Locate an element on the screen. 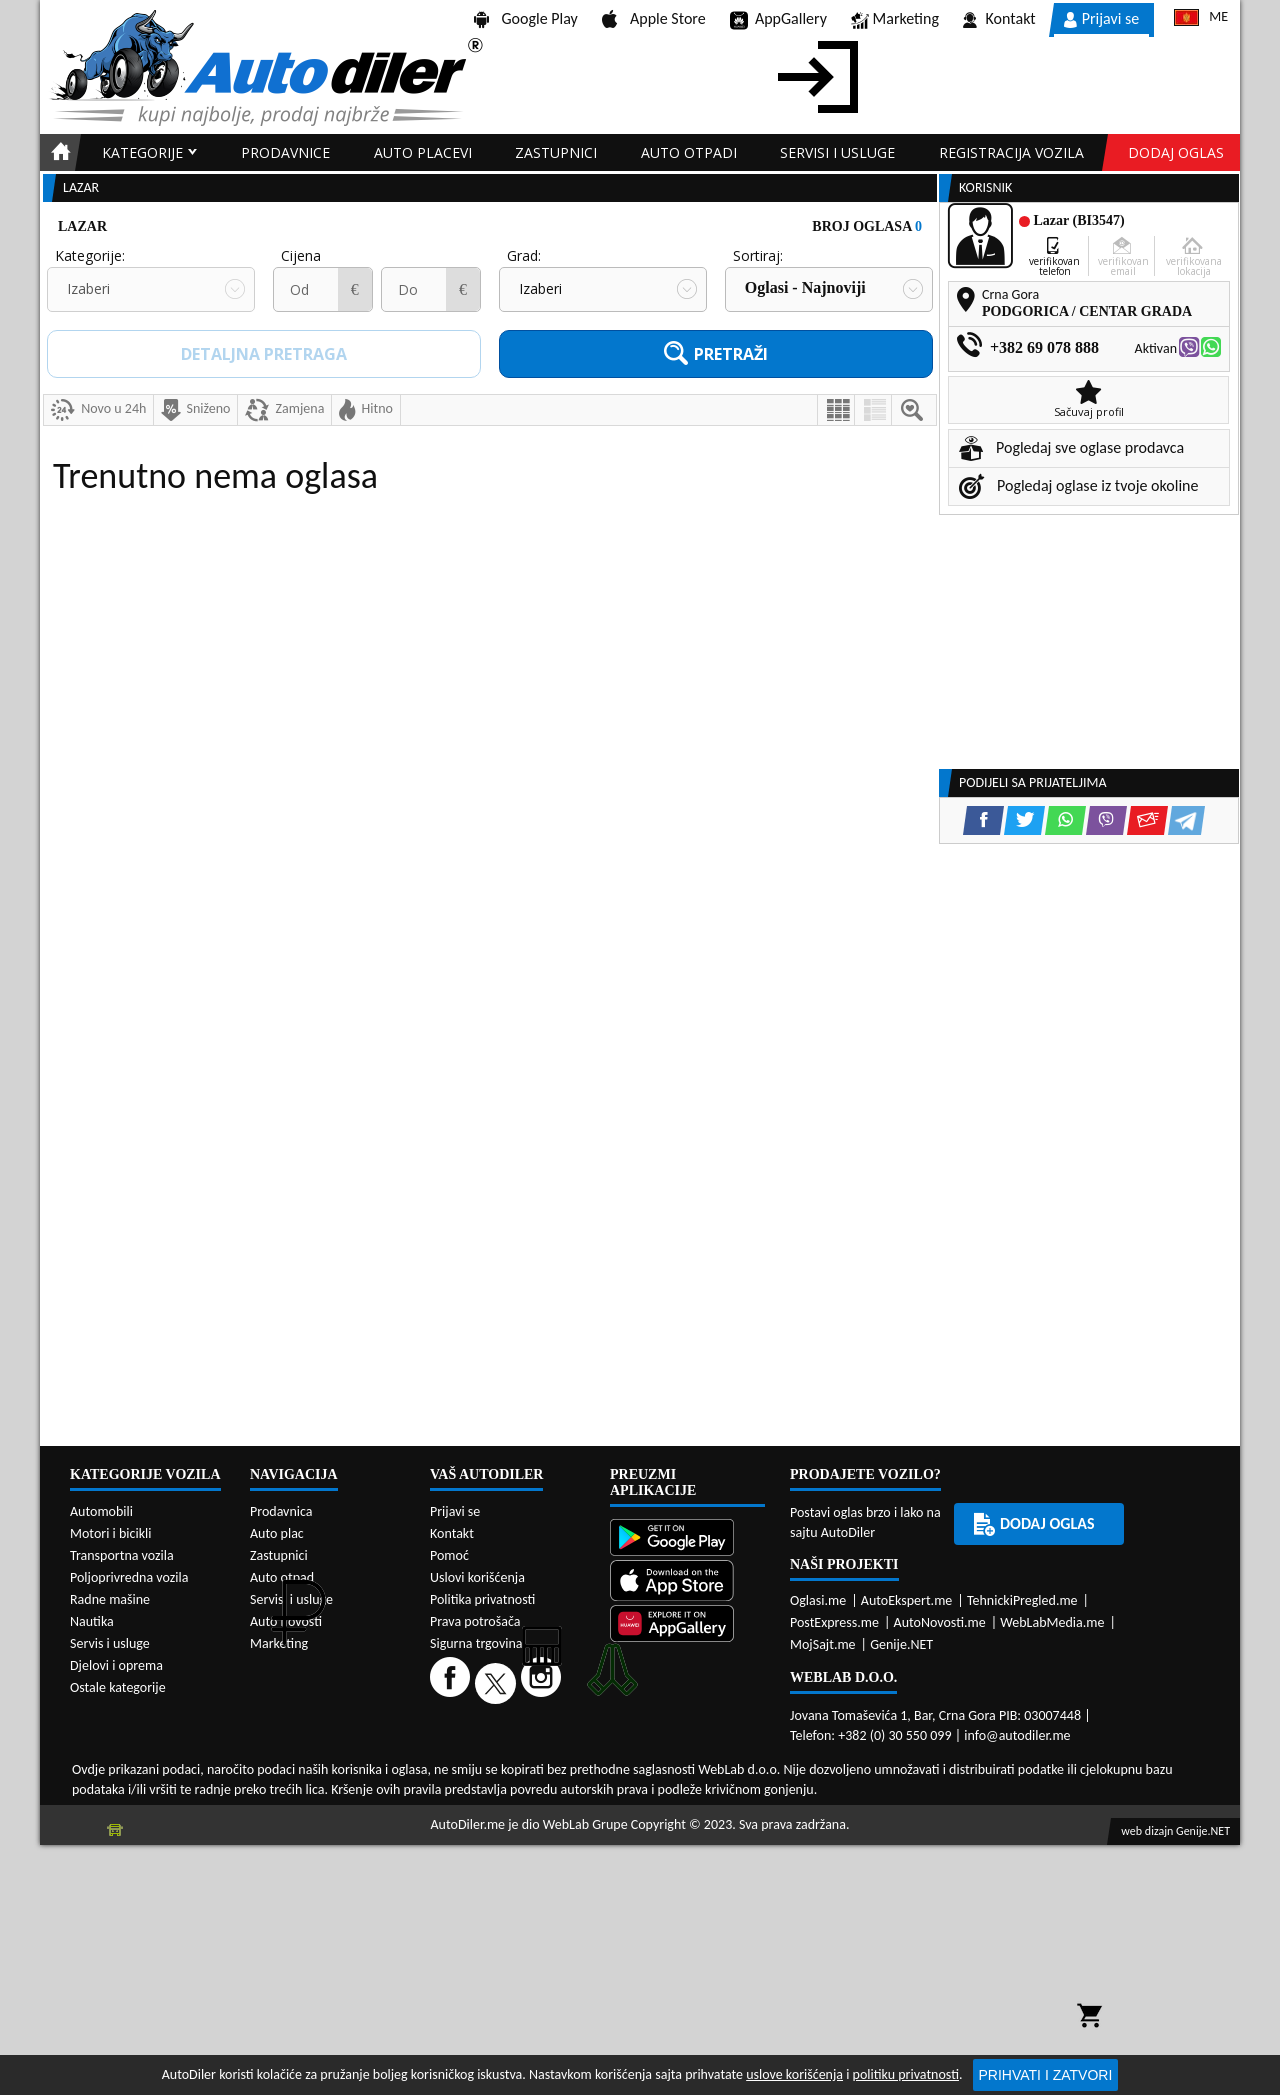  log in to your account is located at coordinates (818, 77).